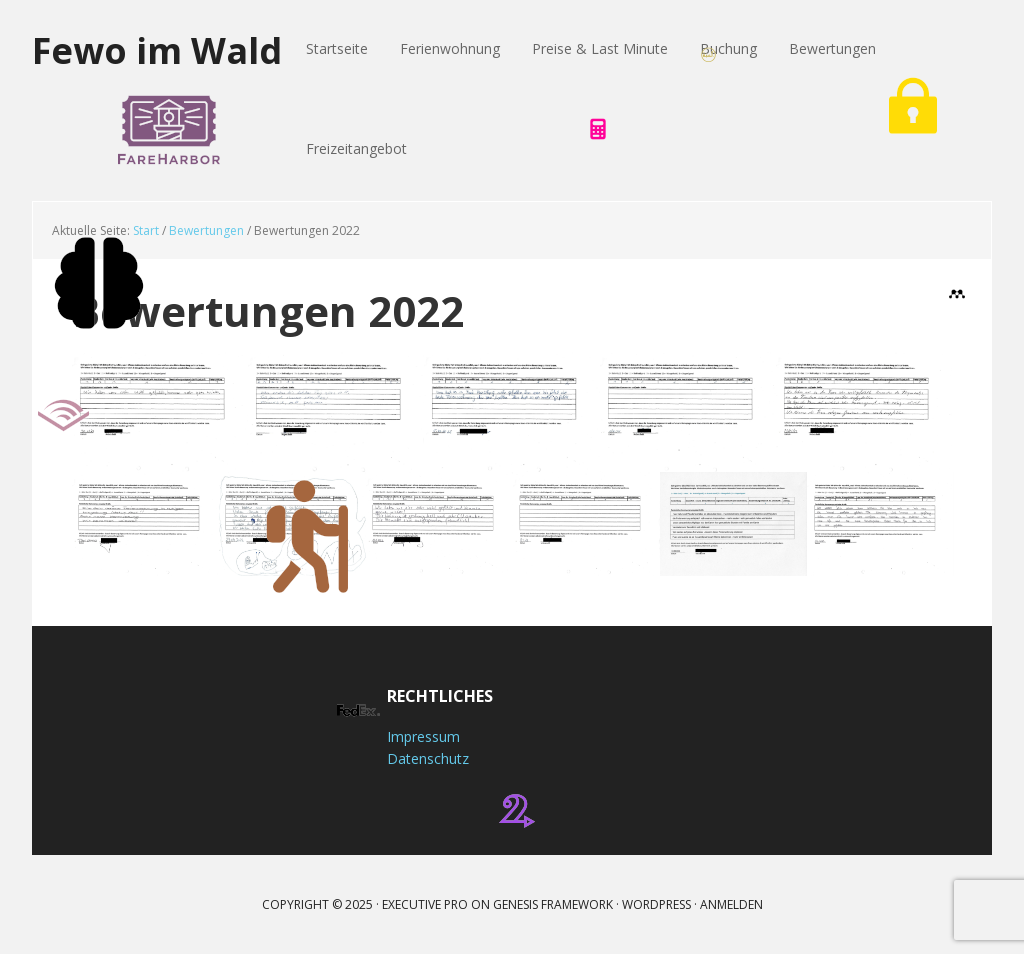 The height and width of the screenshot is (954, 1024). Describe the element at coordinates (913, 107) in the screenshot. I see `indicates a locked or secured item` at that location.